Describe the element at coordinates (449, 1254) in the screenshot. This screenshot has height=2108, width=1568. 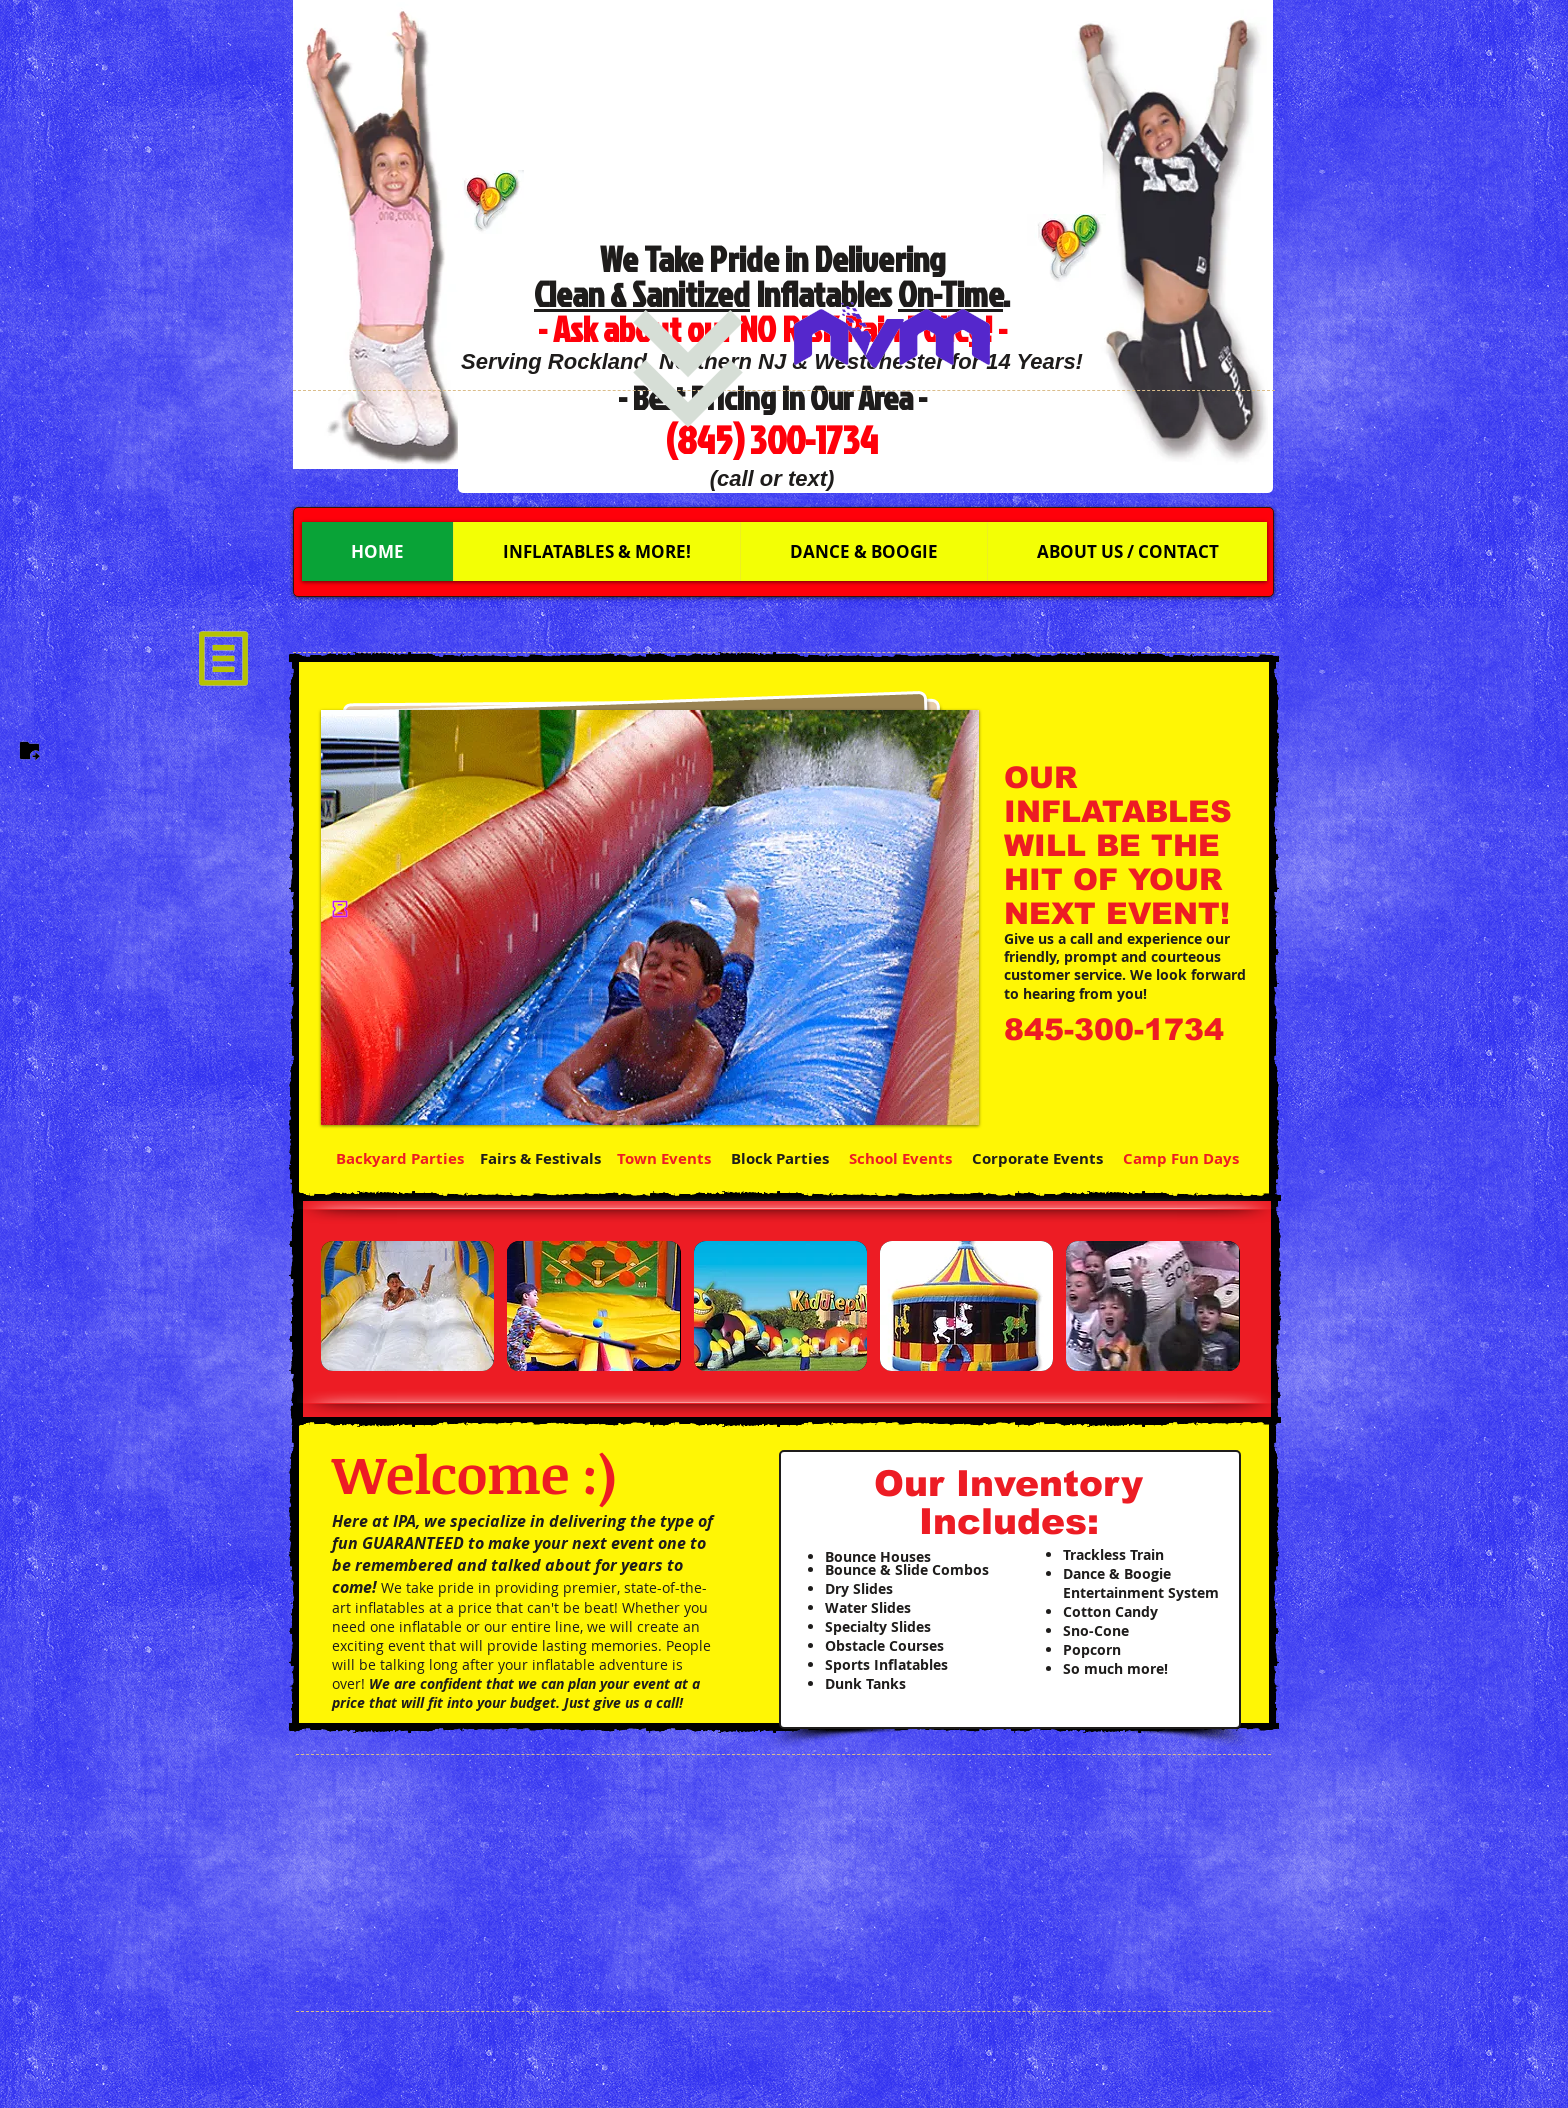
I see `pause media playback` at that location.